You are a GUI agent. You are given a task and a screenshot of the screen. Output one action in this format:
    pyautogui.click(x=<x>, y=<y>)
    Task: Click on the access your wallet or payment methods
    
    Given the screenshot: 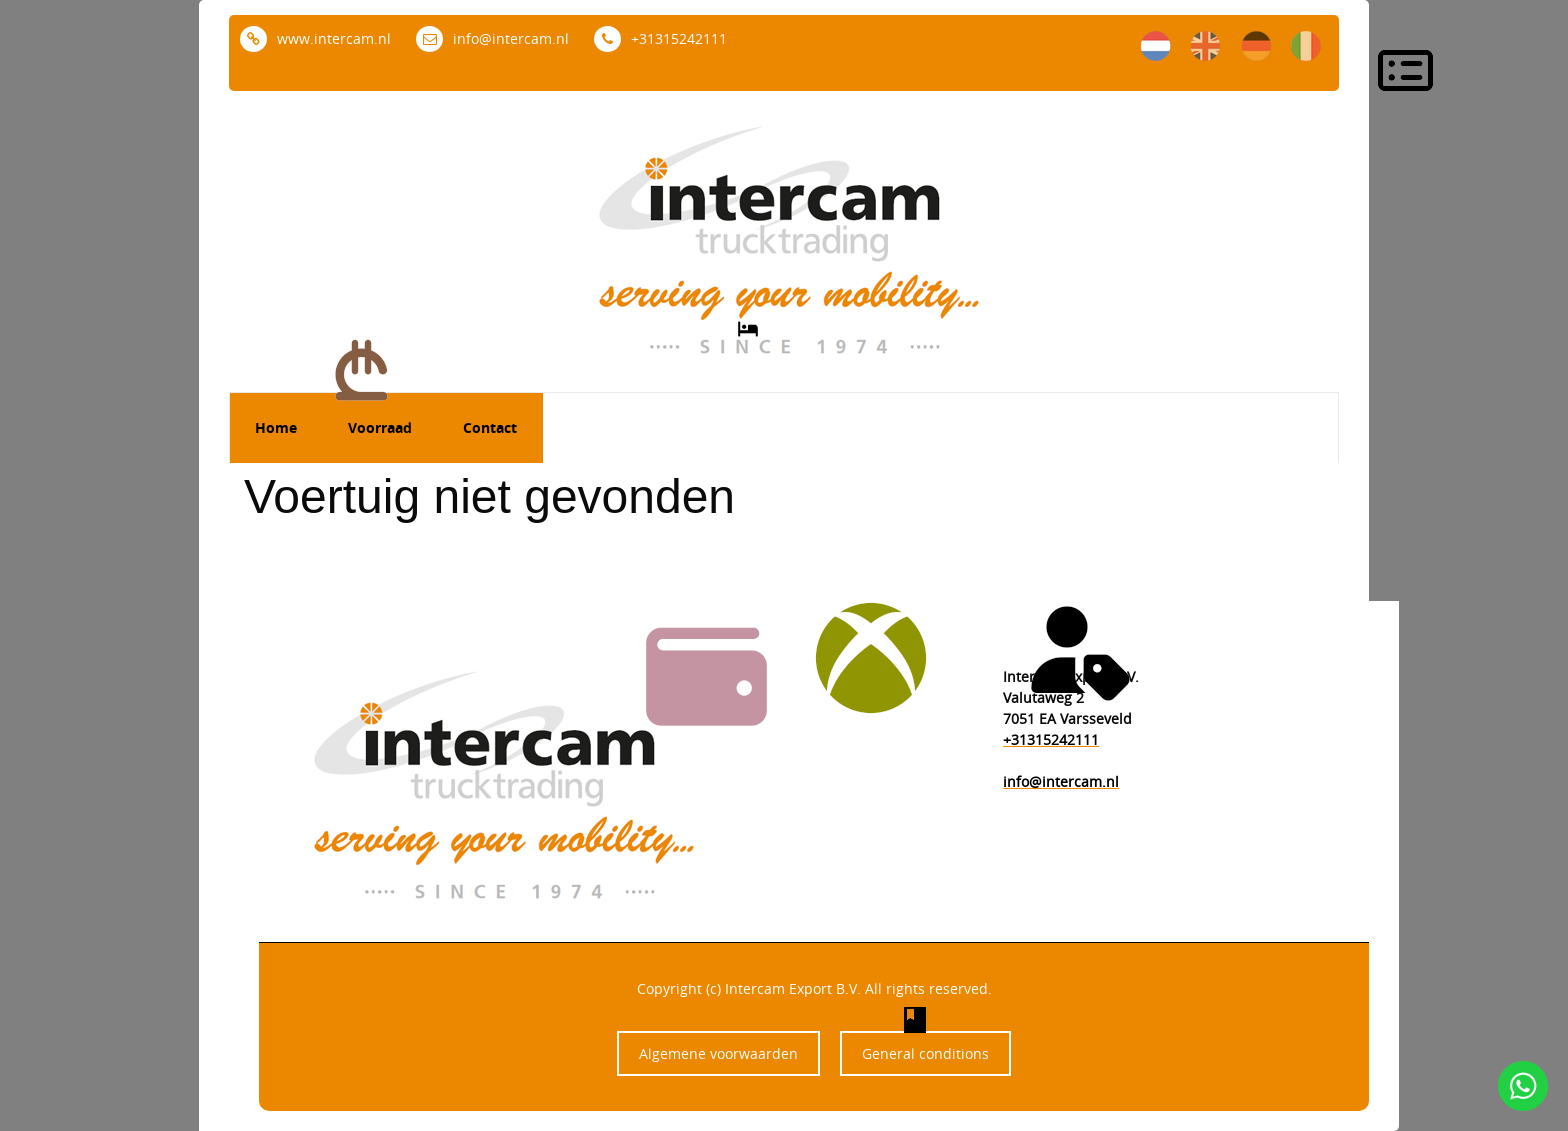 What is the action you would take?
    pyautogui.click(x=706, y=680)
    